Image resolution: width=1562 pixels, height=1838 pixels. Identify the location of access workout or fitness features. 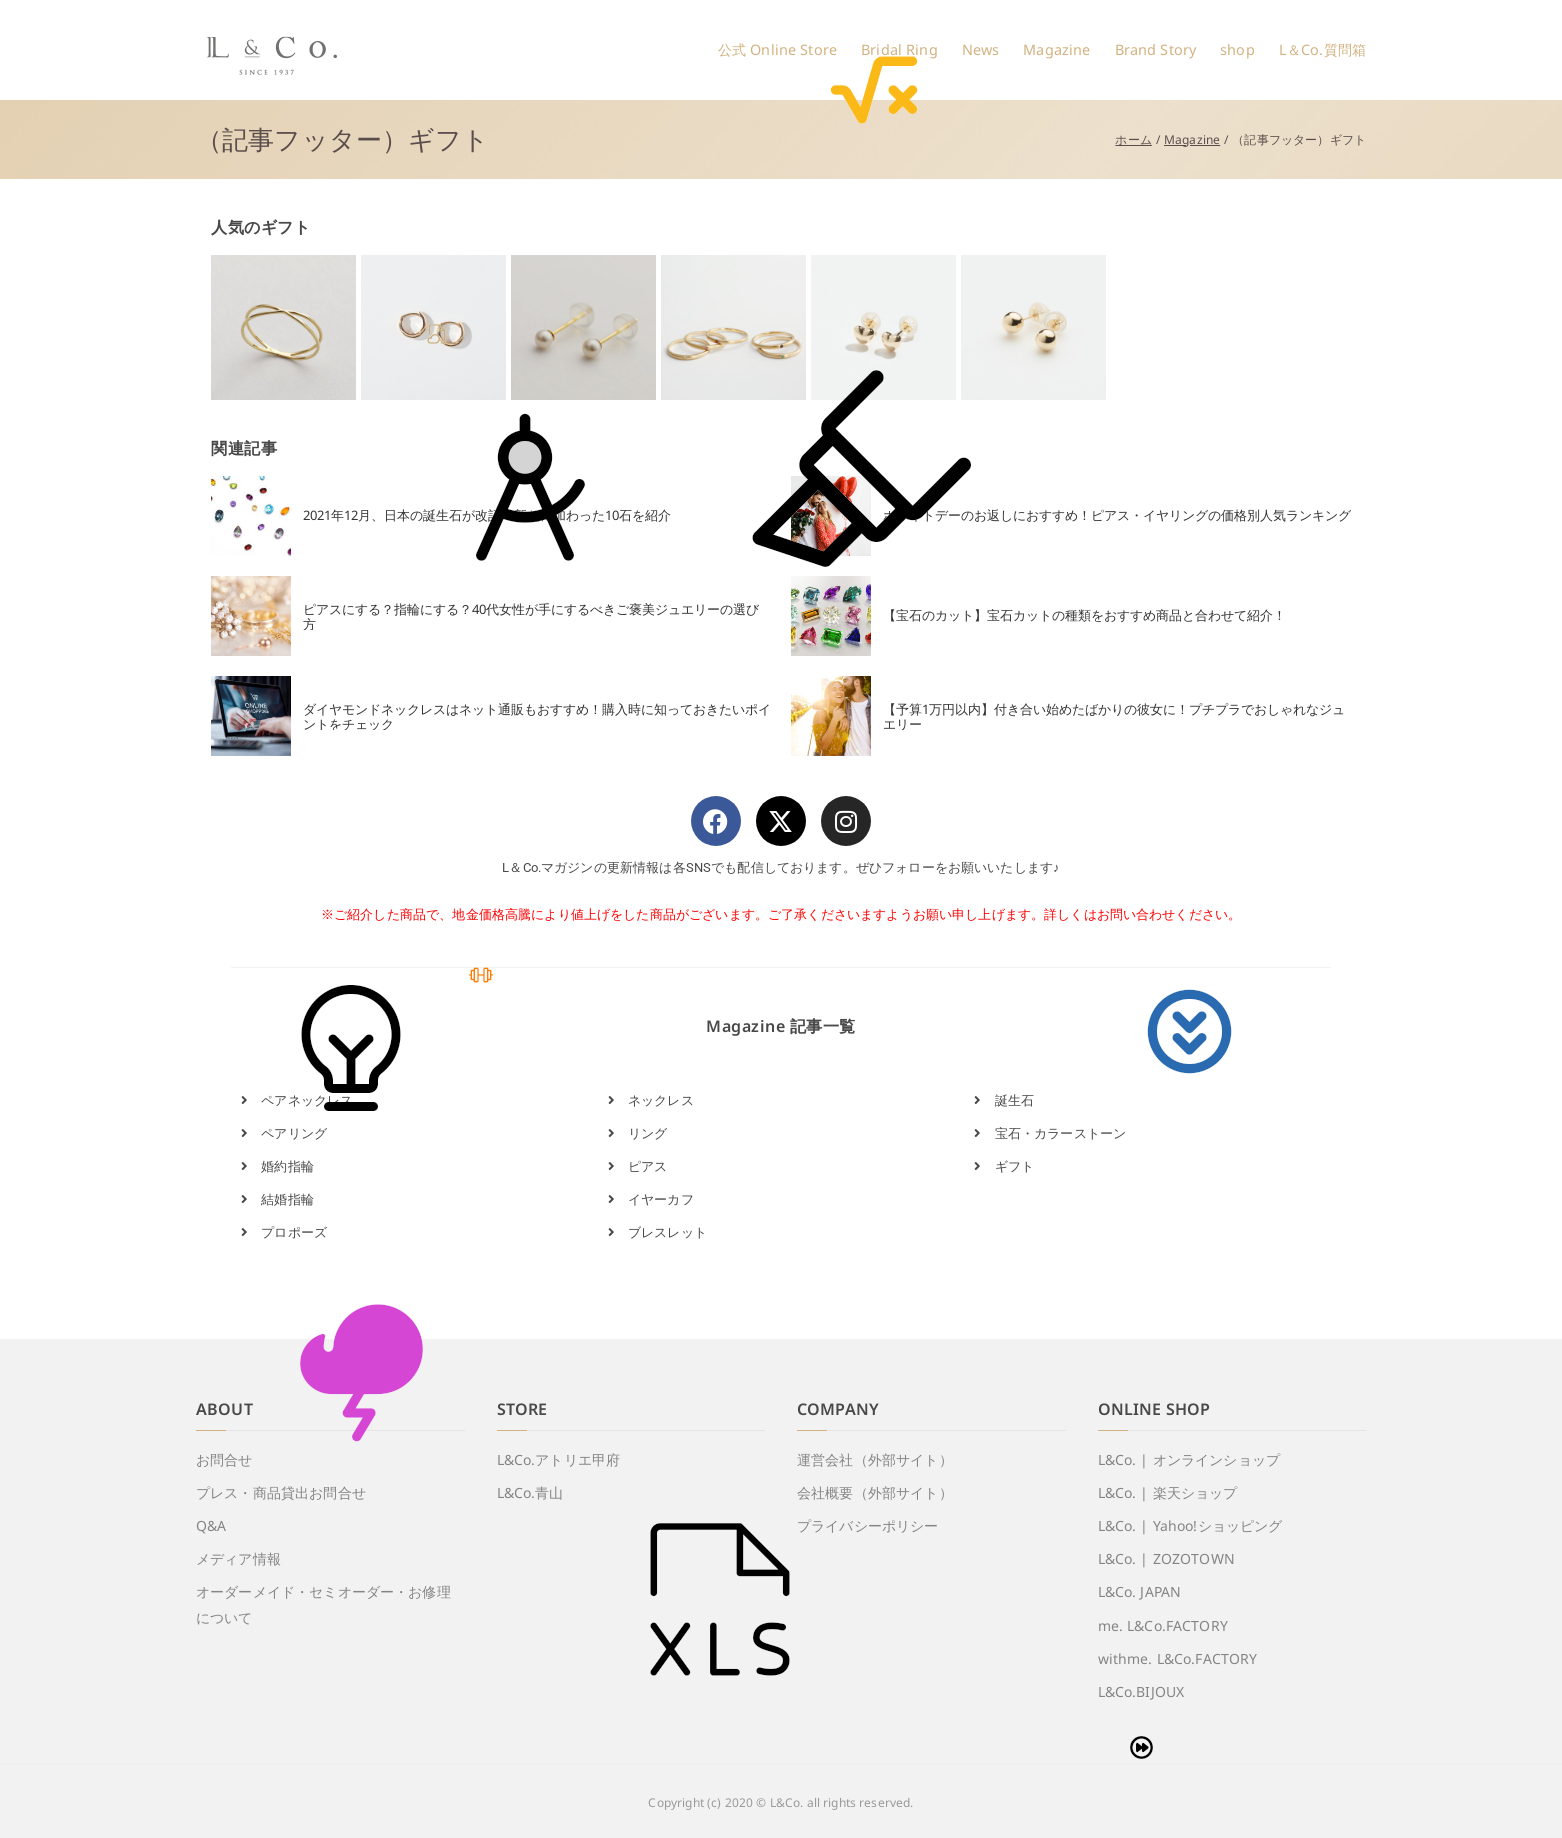
(481, 975).